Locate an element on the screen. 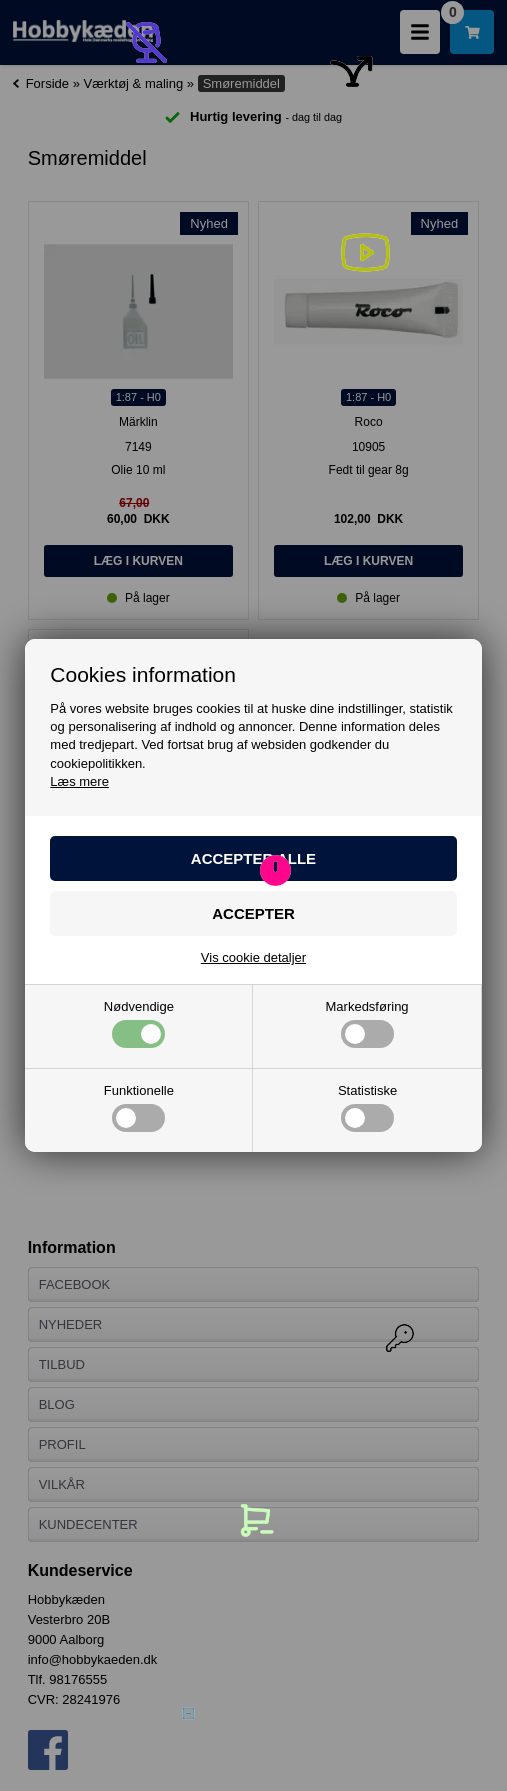  collapse or minimize a section is located at coordinates (188, 1713).